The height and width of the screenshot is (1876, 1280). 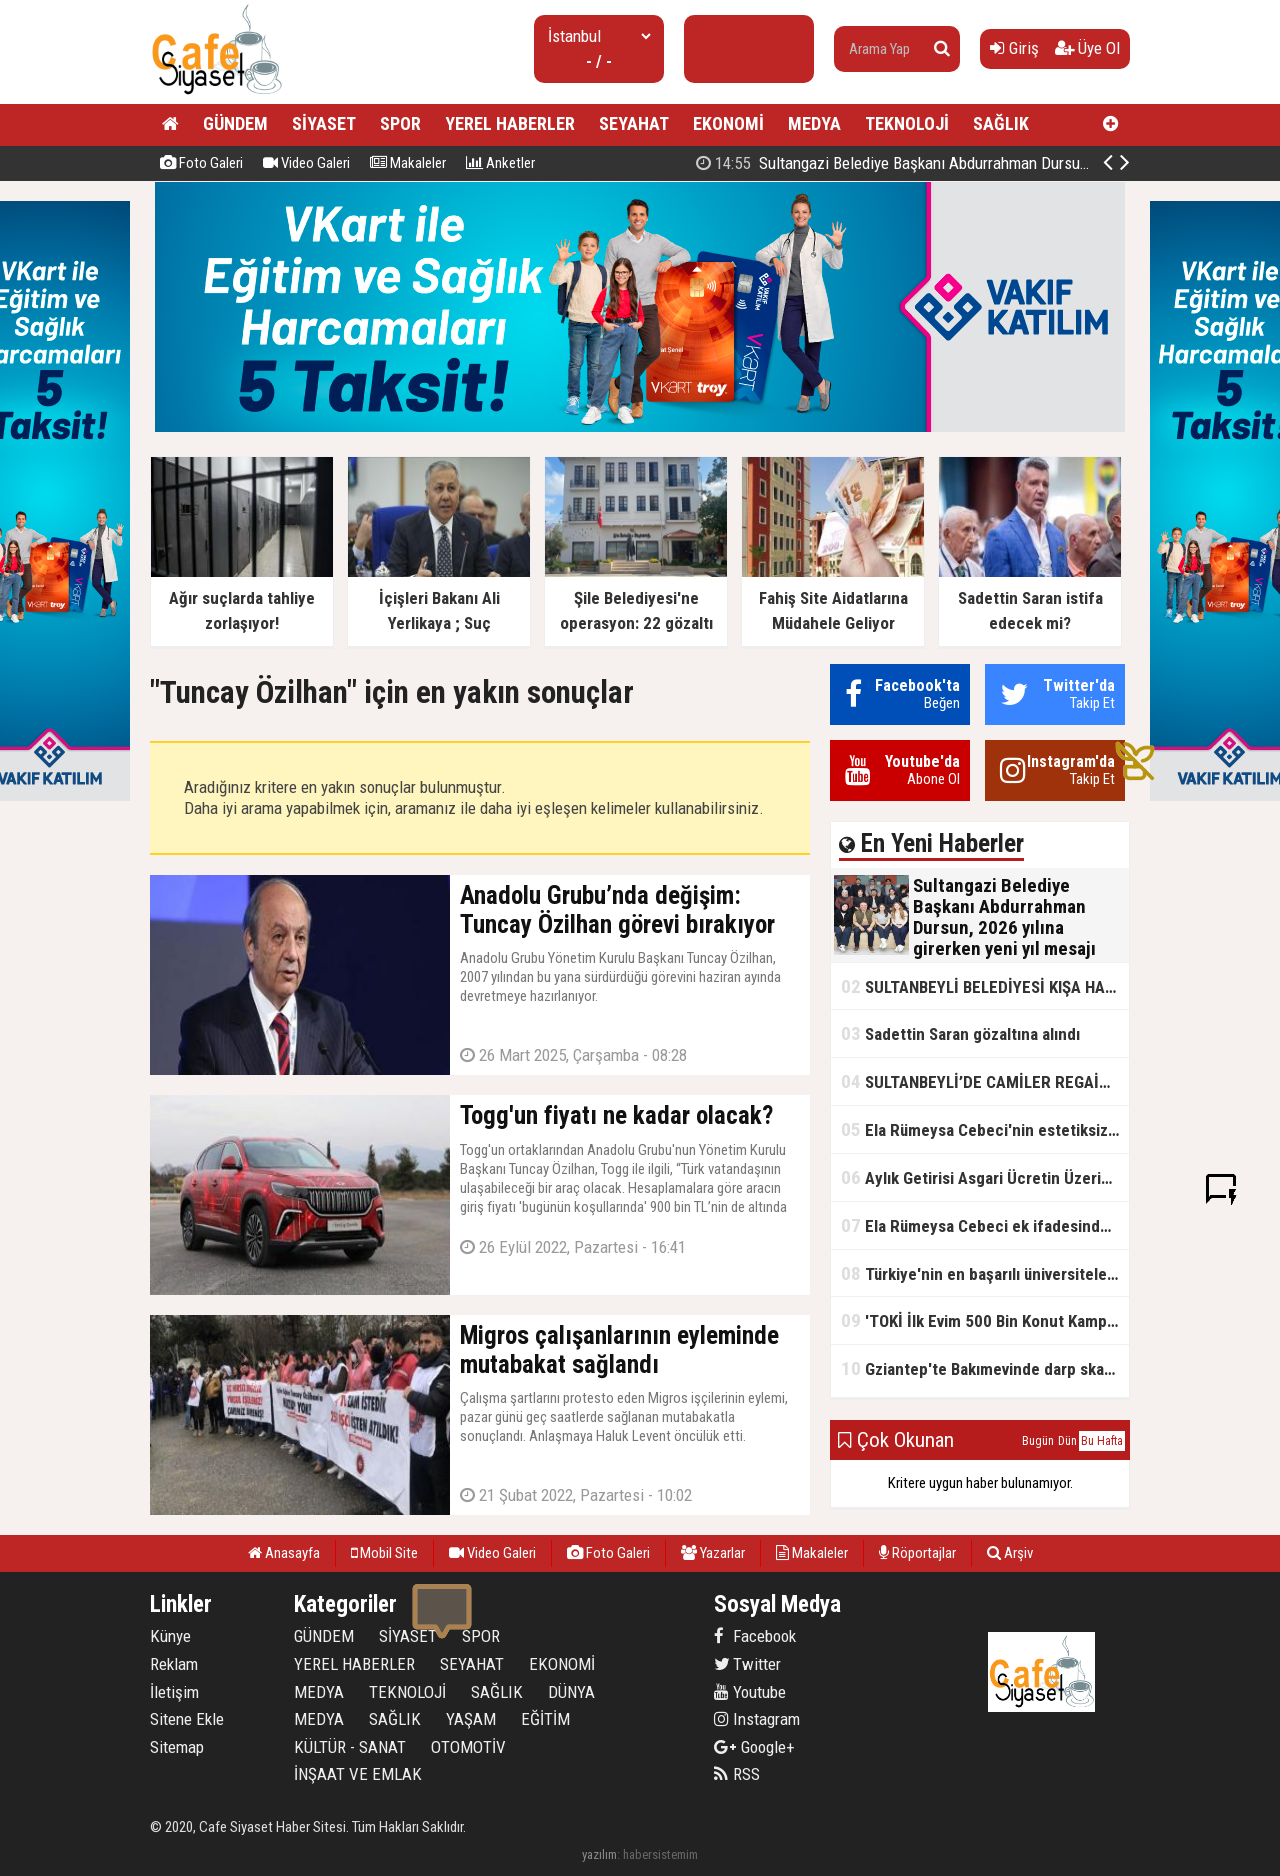 I want to click on send a quick reply to a message, so click(x=1221, y=1189).